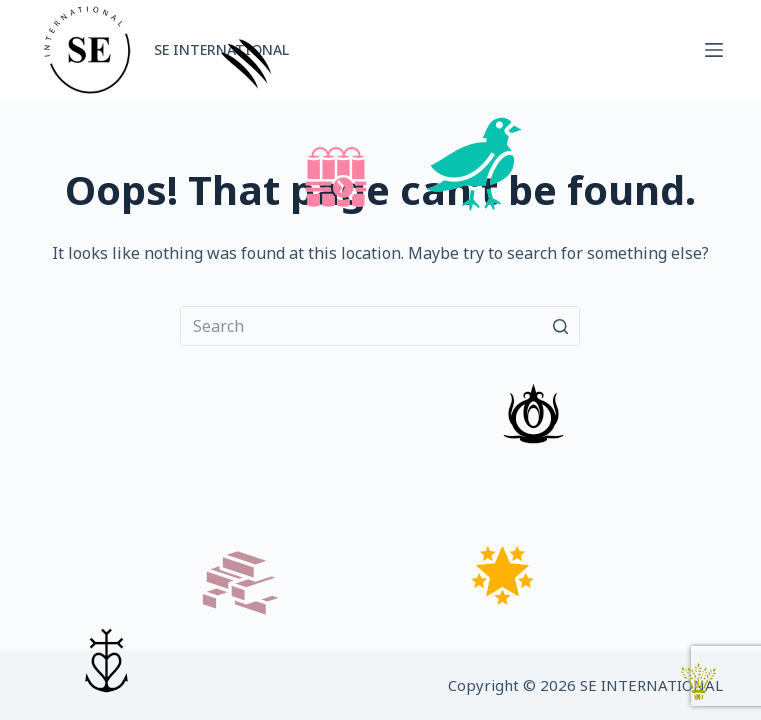 The image size is (761, 720). Describe the element at coordinates (336, 177) in the screenshot. I see `activate a timed explosive or bomb in-game` at that location.